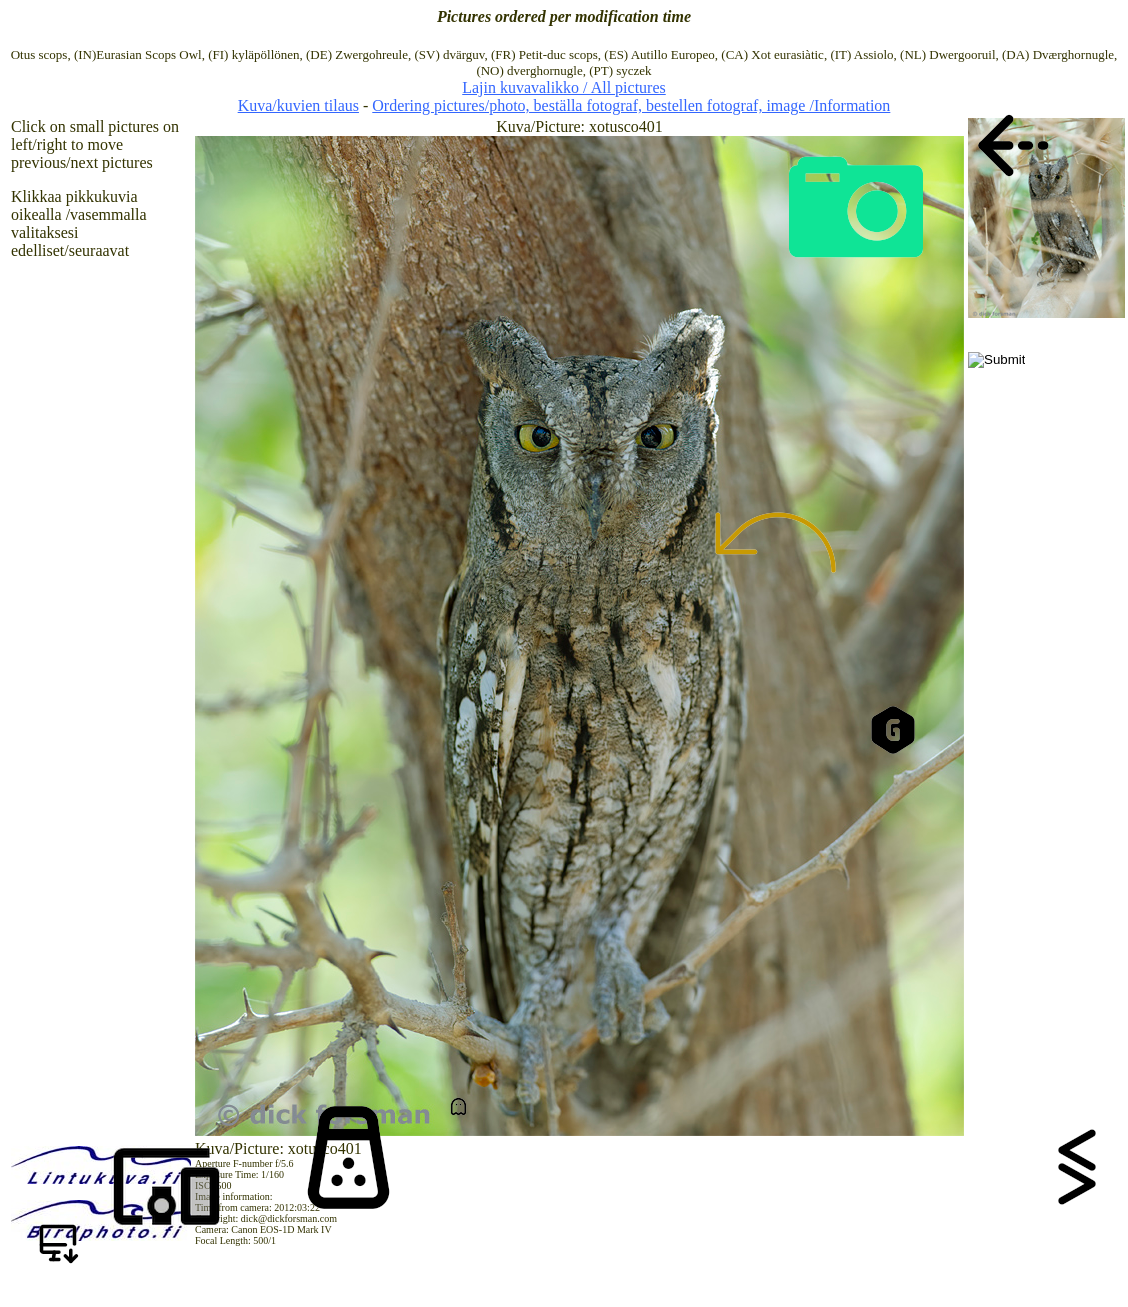  Describe the element at coordinates (1077, 1167) in the screenshot. I see `open stocktwits social trading platform` at that location.